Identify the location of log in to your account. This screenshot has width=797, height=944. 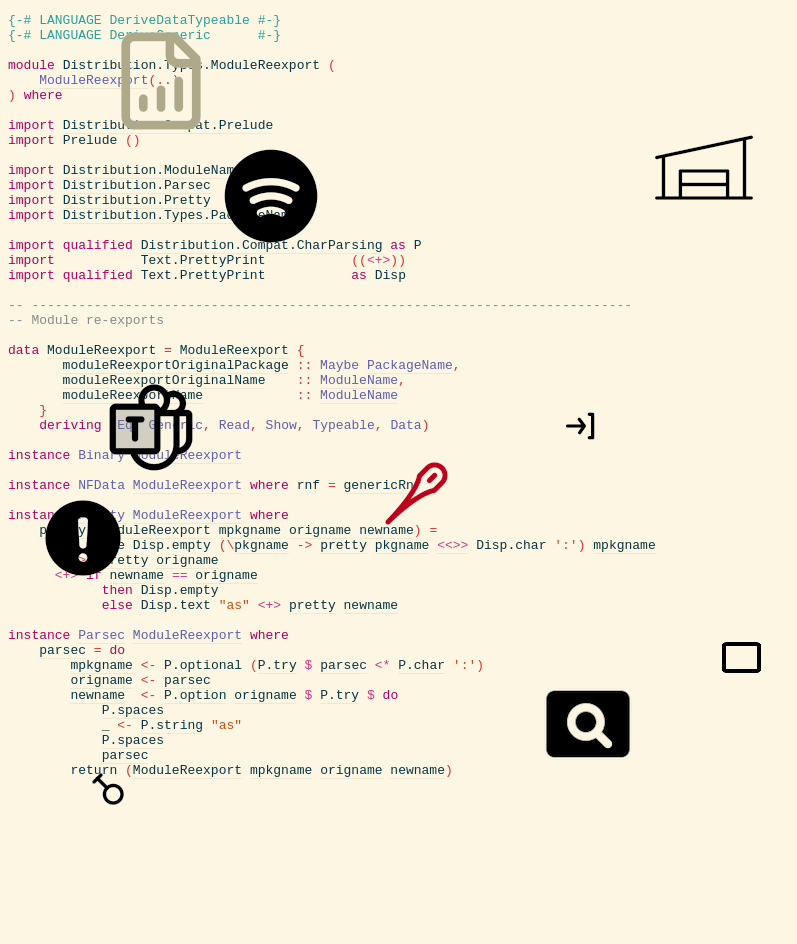
(581, 426).